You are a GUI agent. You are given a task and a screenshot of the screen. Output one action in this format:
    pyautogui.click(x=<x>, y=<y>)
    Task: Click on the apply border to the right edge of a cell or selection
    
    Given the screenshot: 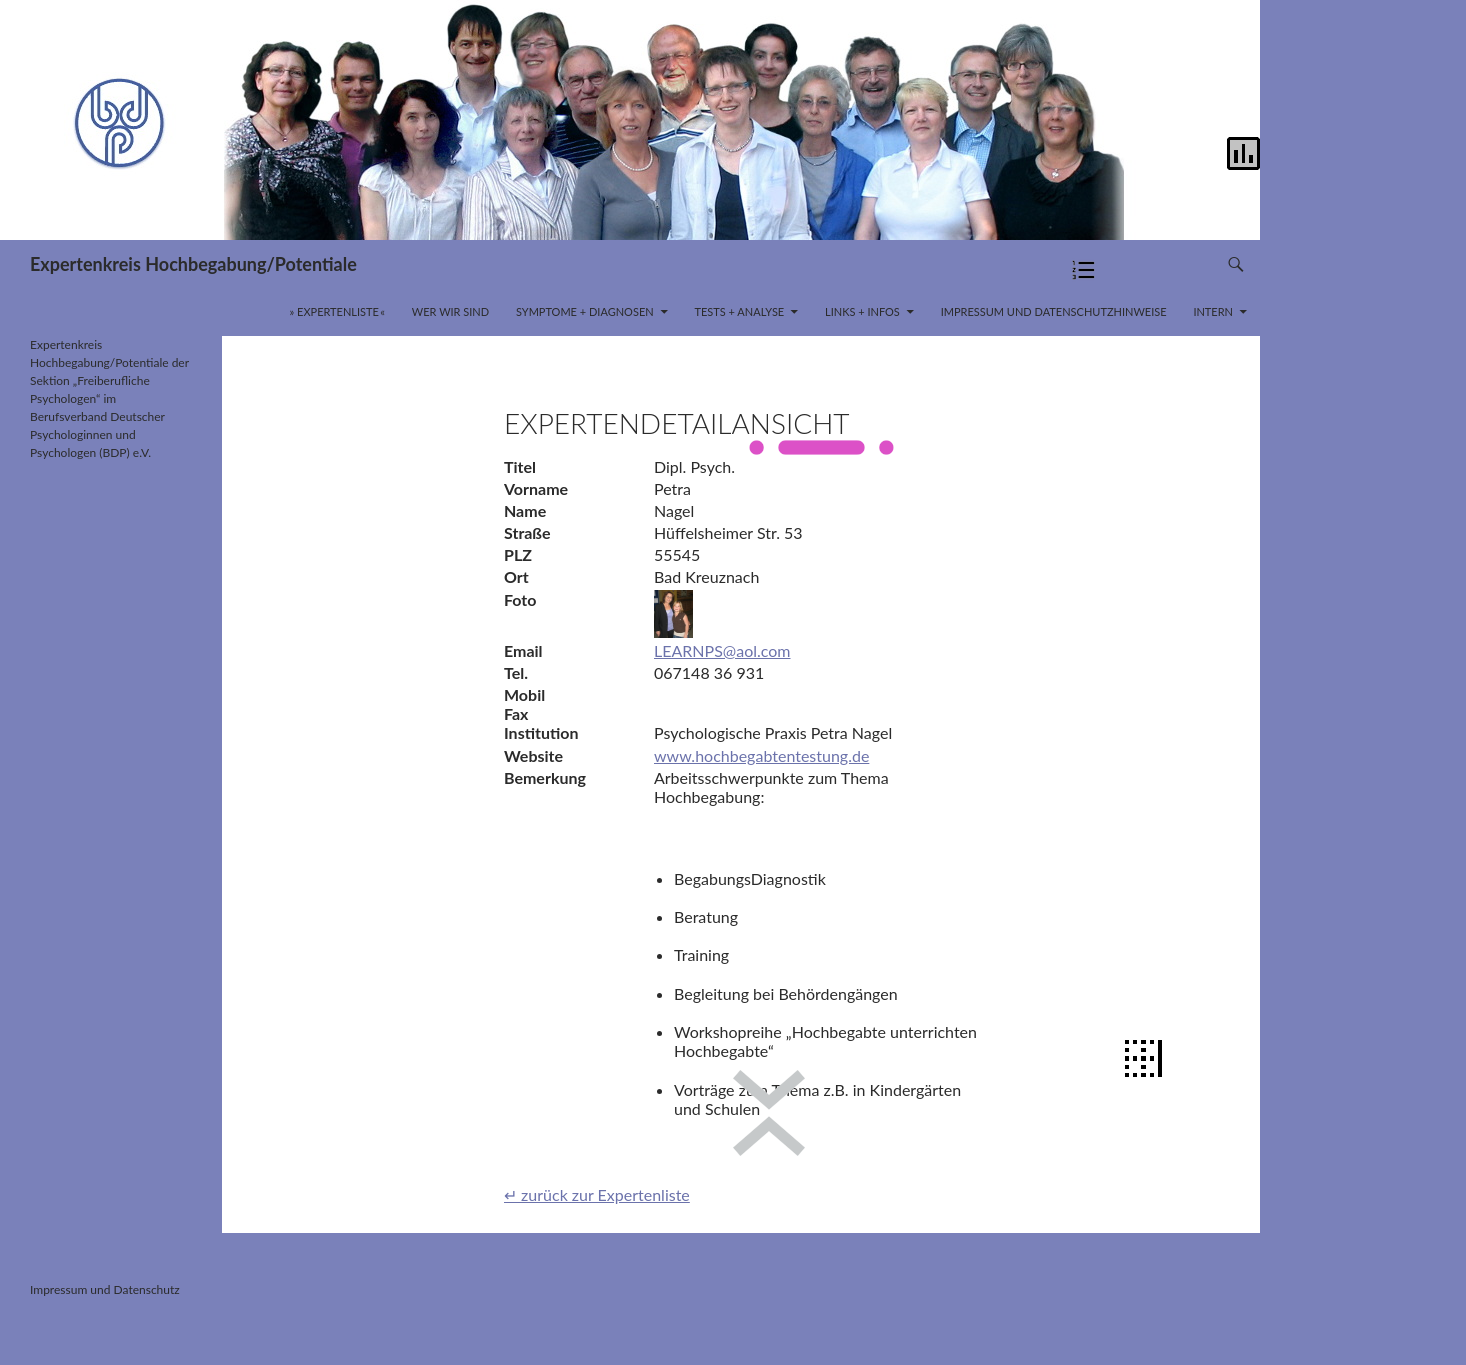 What is the action you would take?
    pyautogui.click(x=1143, y=1058)
    